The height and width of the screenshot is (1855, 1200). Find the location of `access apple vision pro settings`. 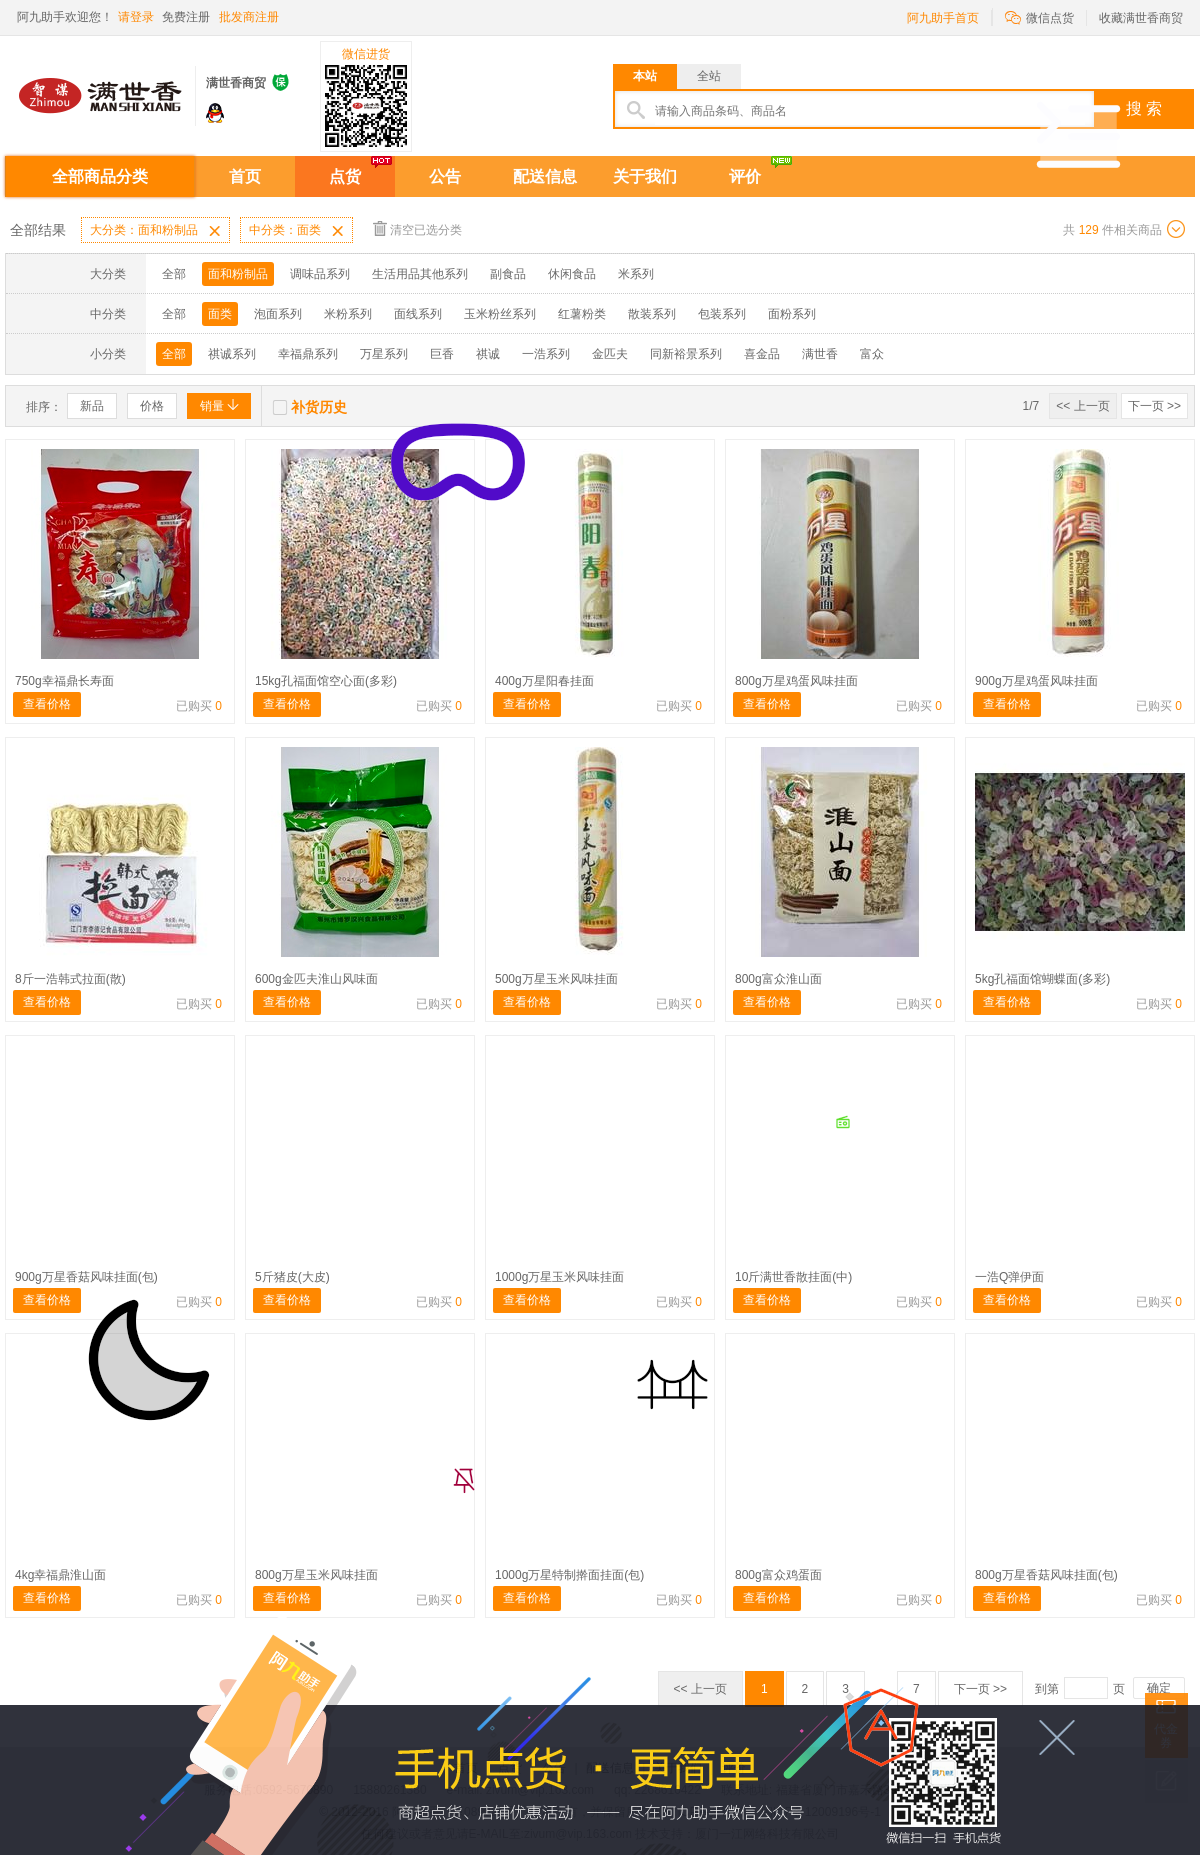

access apple vision pro settings is located at coordinates (458, 460).